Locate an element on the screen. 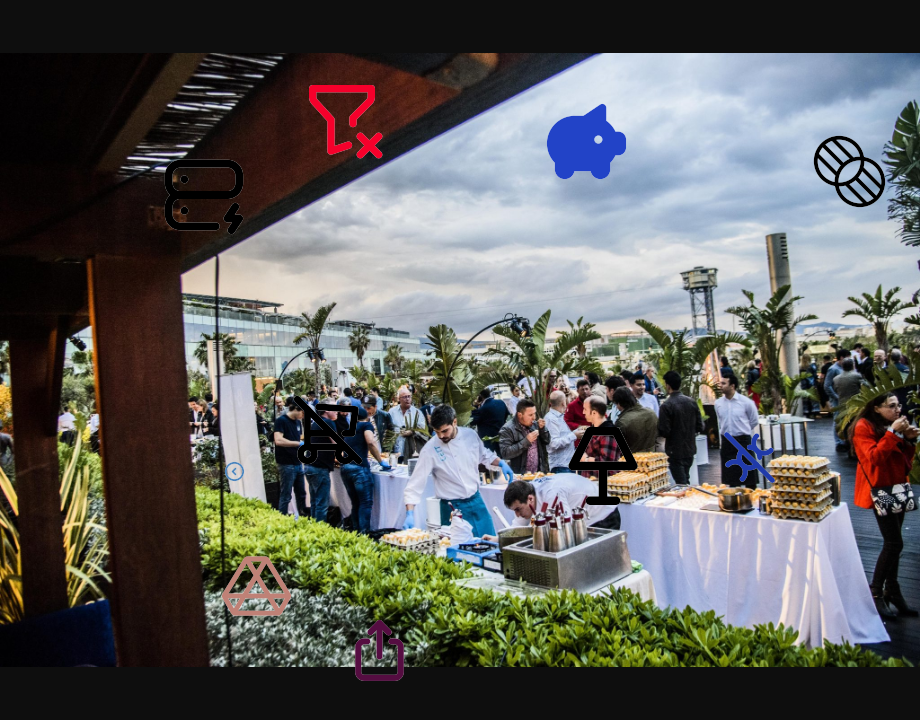 The height and width of the screenshot is (720, 920). open Google Drive is located at coordinates (256, 588).